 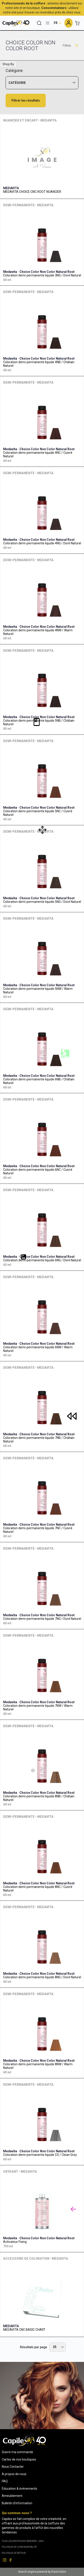 I want to click on expand content in all directions, so click(x=42, y=830).